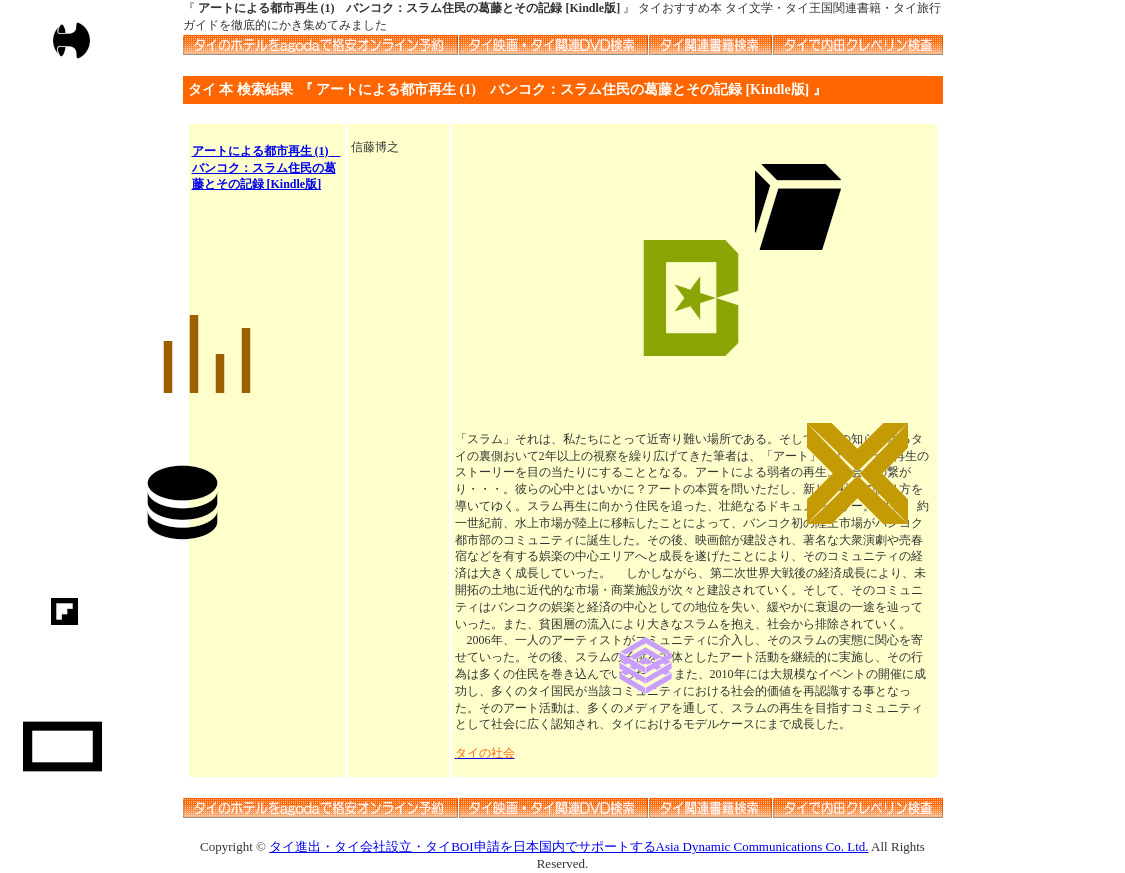  I want to click on access database storage, so click(182, 500).